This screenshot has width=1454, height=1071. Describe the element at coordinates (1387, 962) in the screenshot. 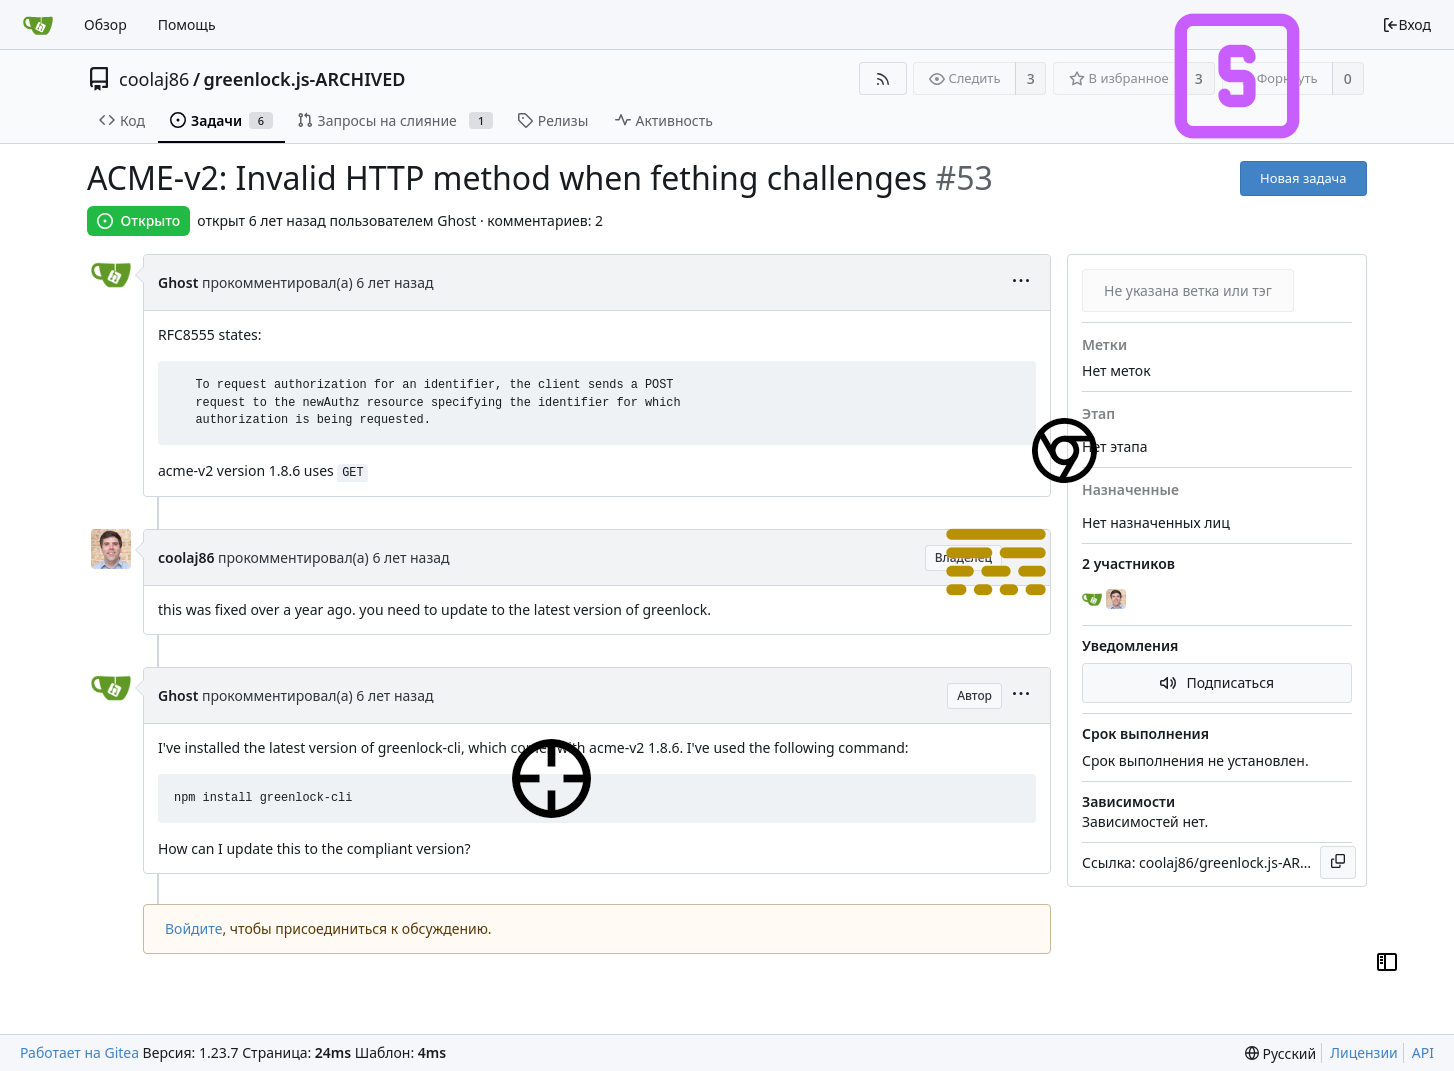

I see `show sidebar navigation panel` at that location.